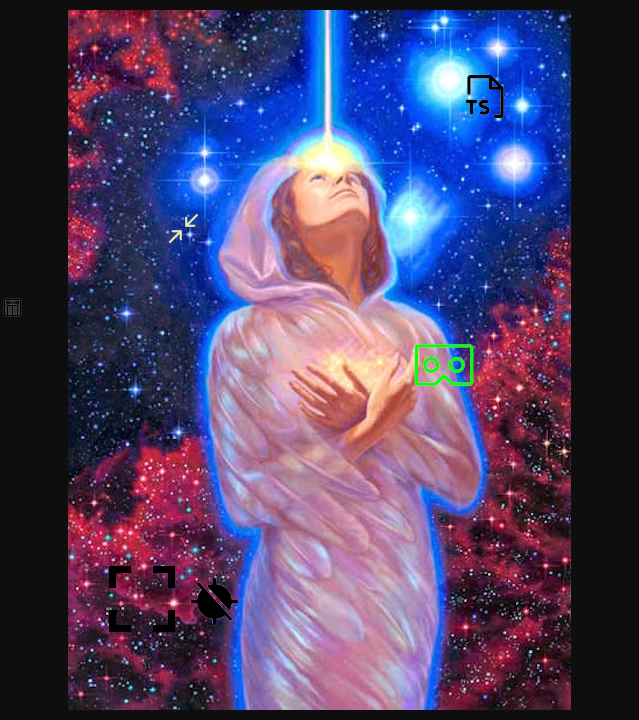 Image resolution: width=639 pixels, height=720 pixels. I want to click on collapse or minimize content, so click(183, 228).